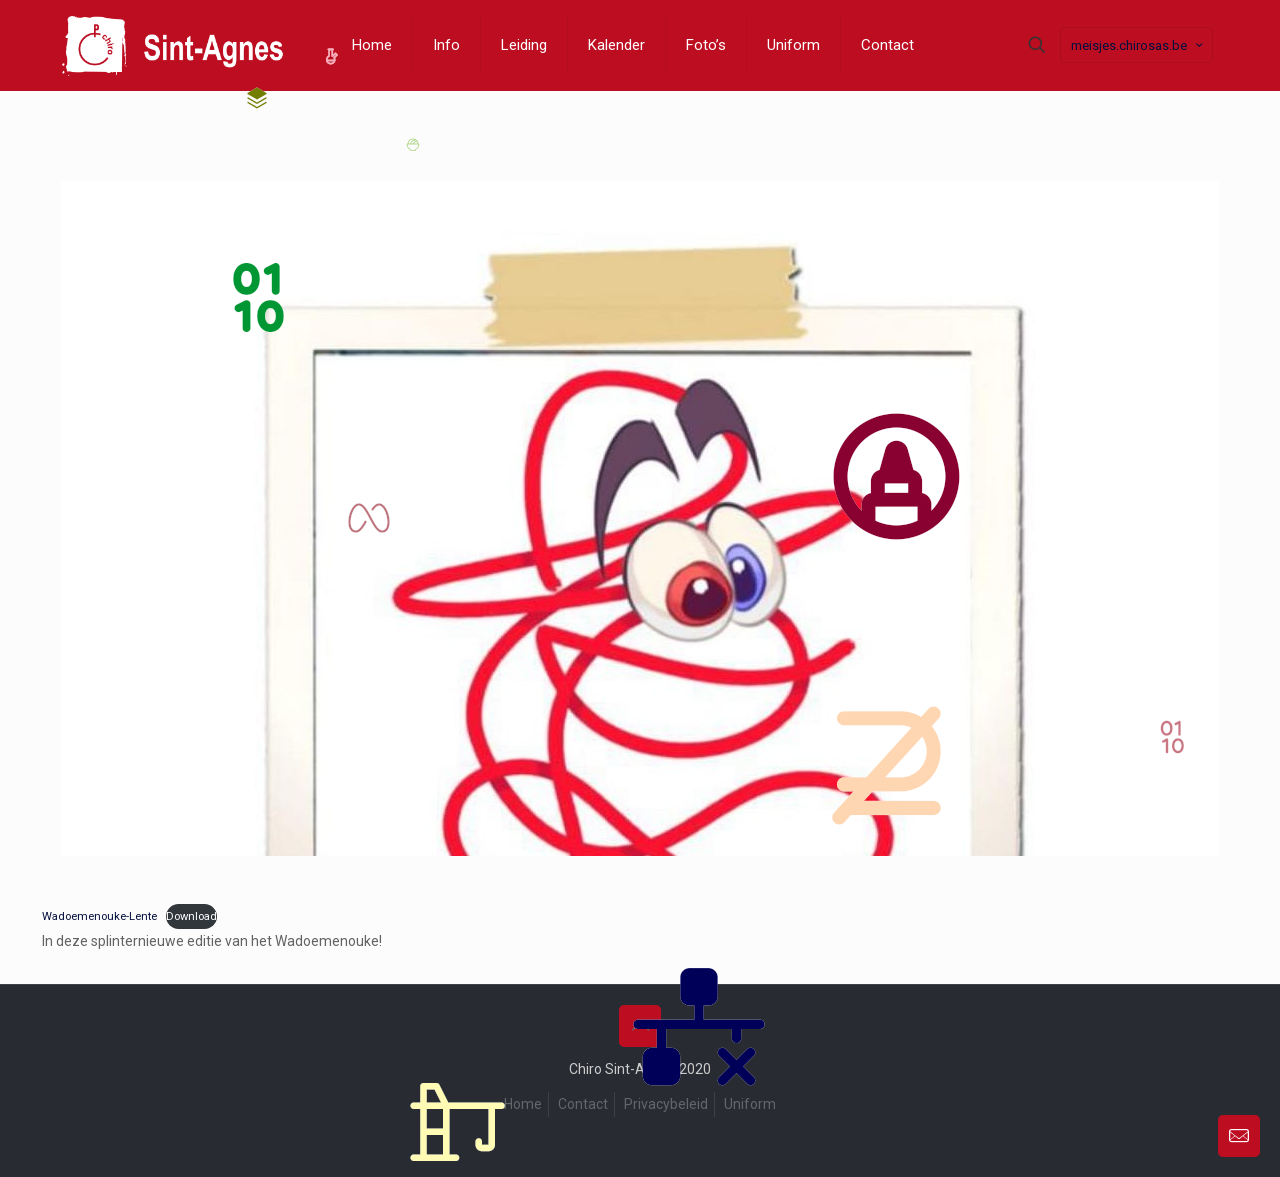  I want to click on view or edit binary data, so click(1172, 737).